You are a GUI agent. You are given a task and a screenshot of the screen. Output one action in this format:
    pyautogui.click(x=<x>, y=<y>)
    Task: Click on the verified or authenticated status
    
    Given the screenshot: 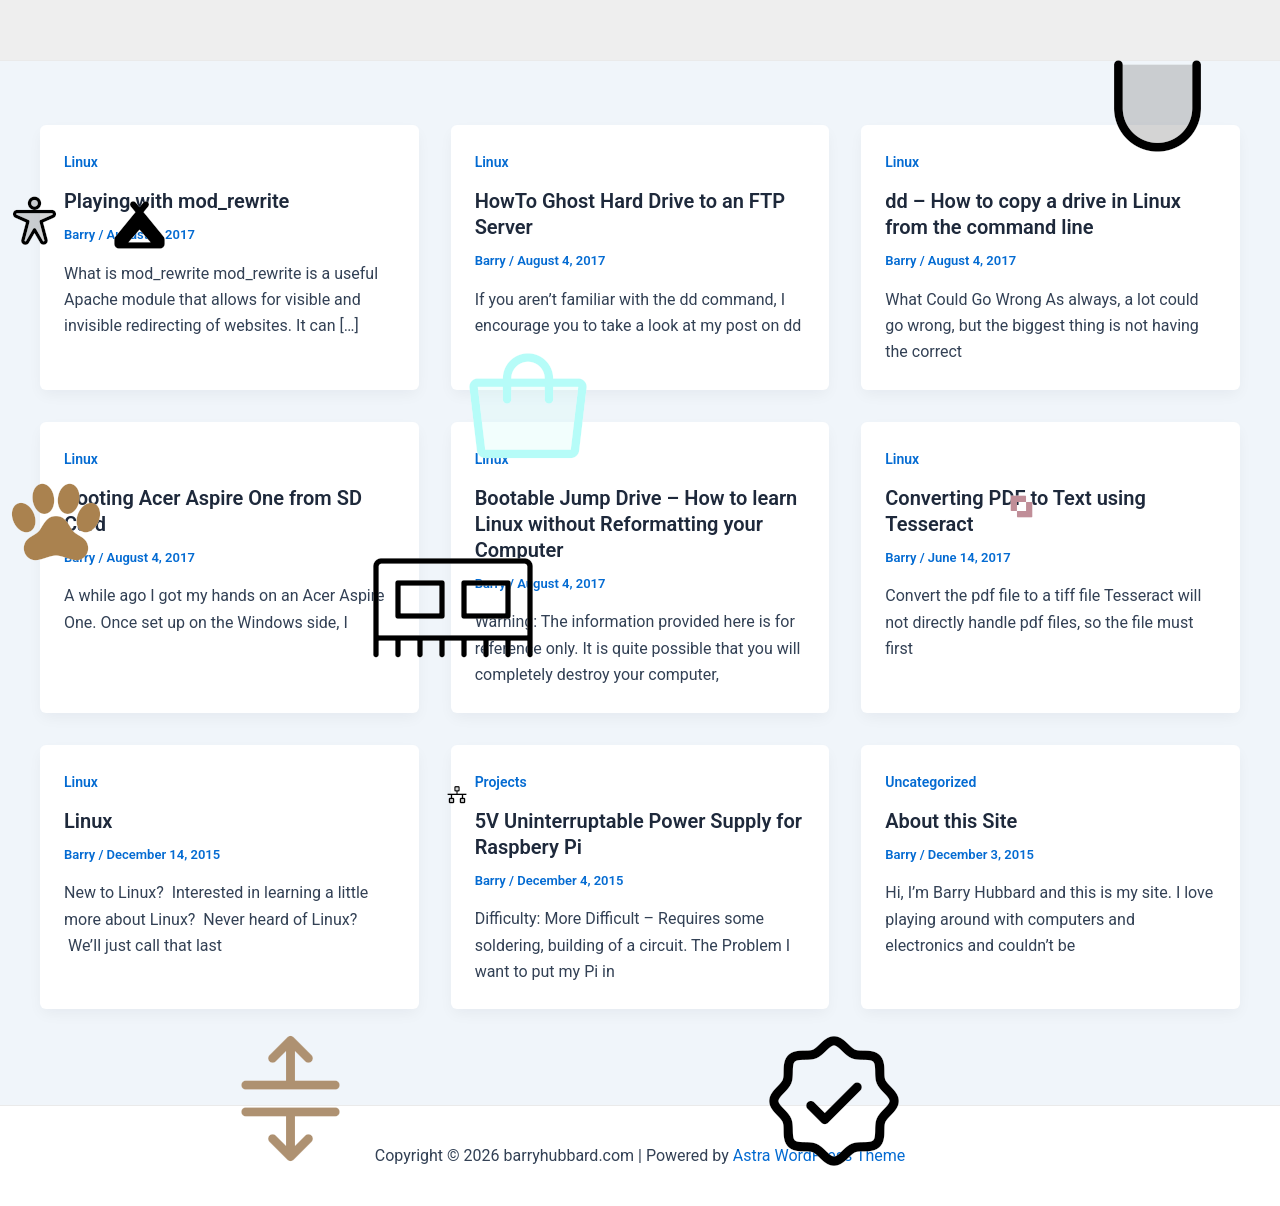 What is the action you would take?
    pyautogui.click(x=834, y=1101)
    